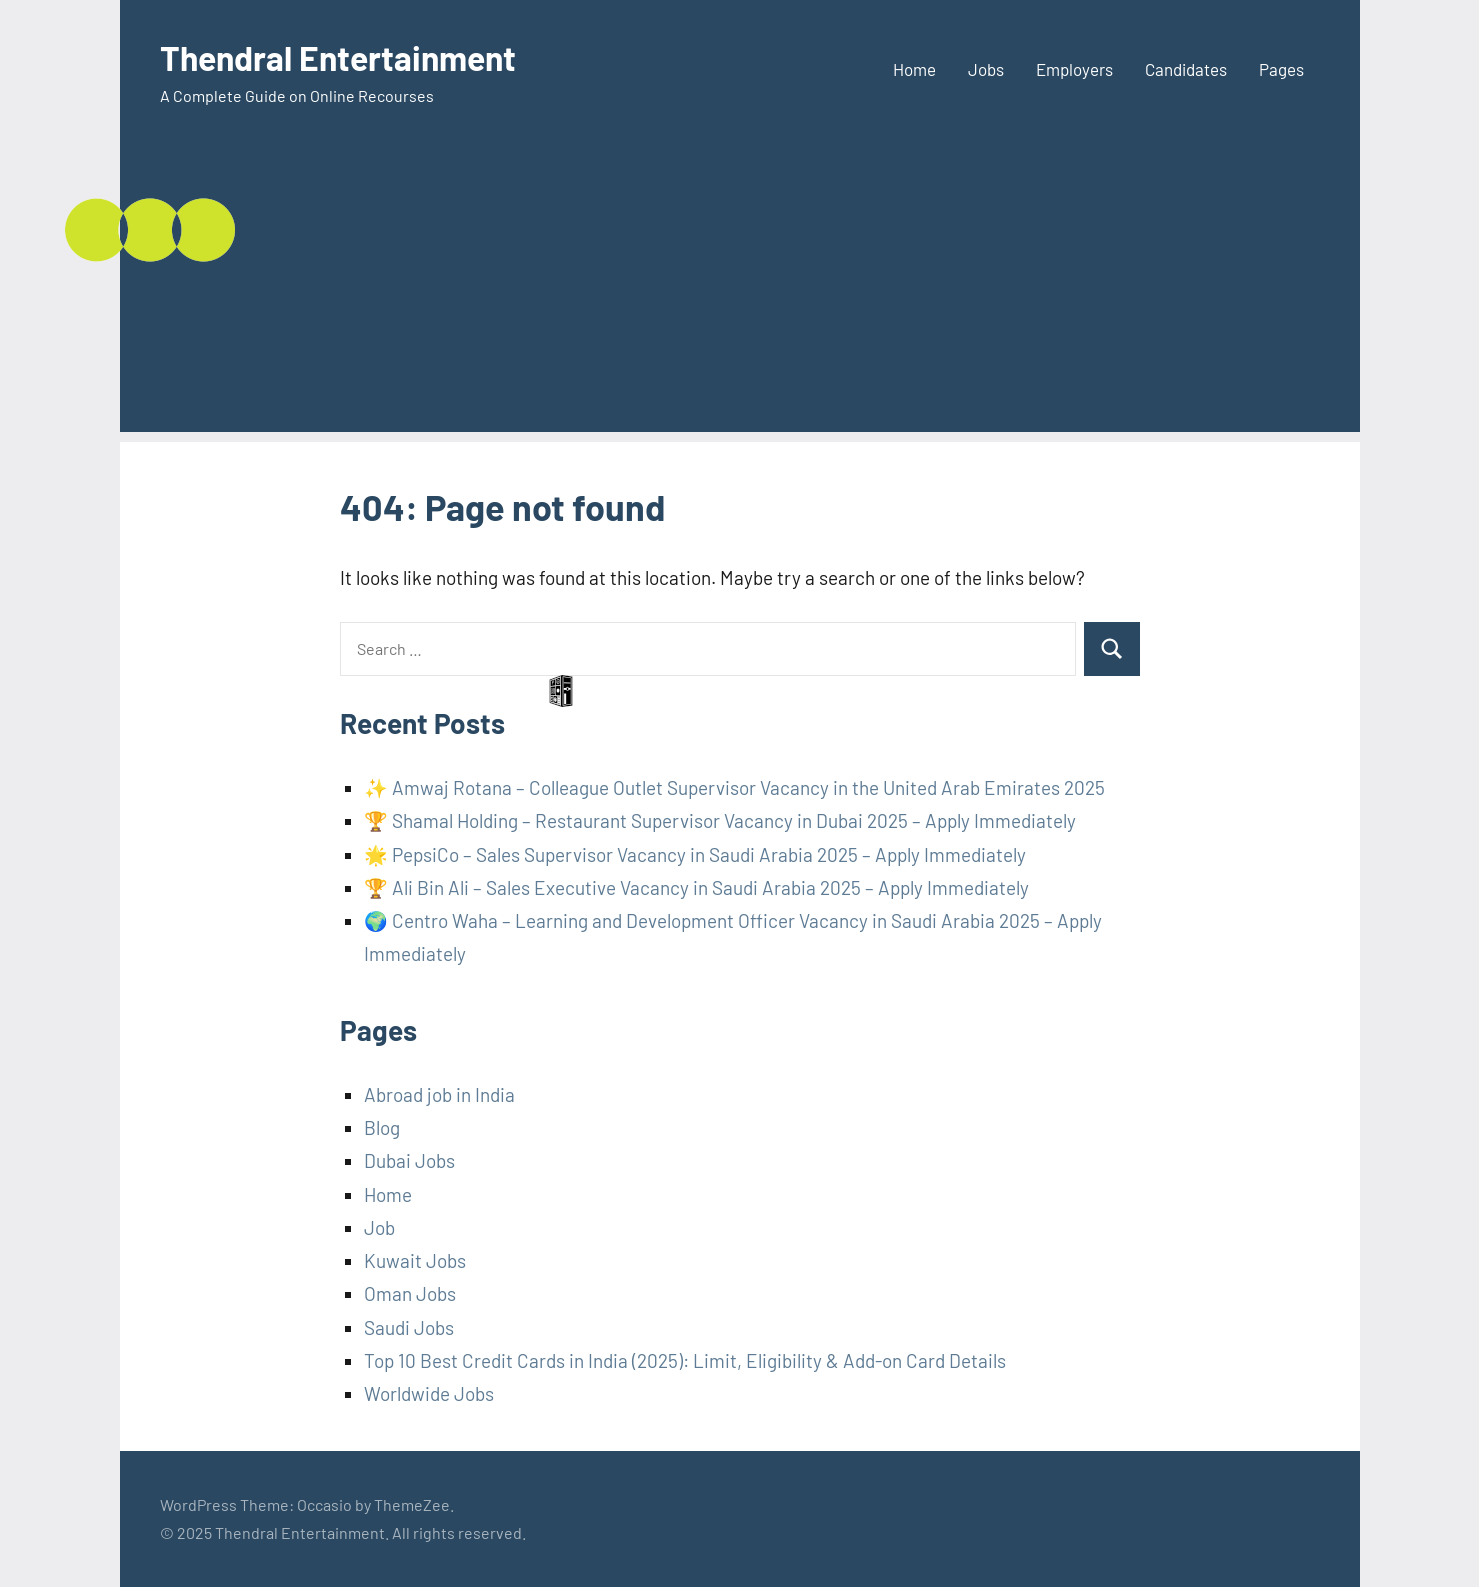 The image size is (1479, 1587). Describe the element at coordinates (561, 691) in the screenshot. I see `visit PCGamingWiki website` at that location.